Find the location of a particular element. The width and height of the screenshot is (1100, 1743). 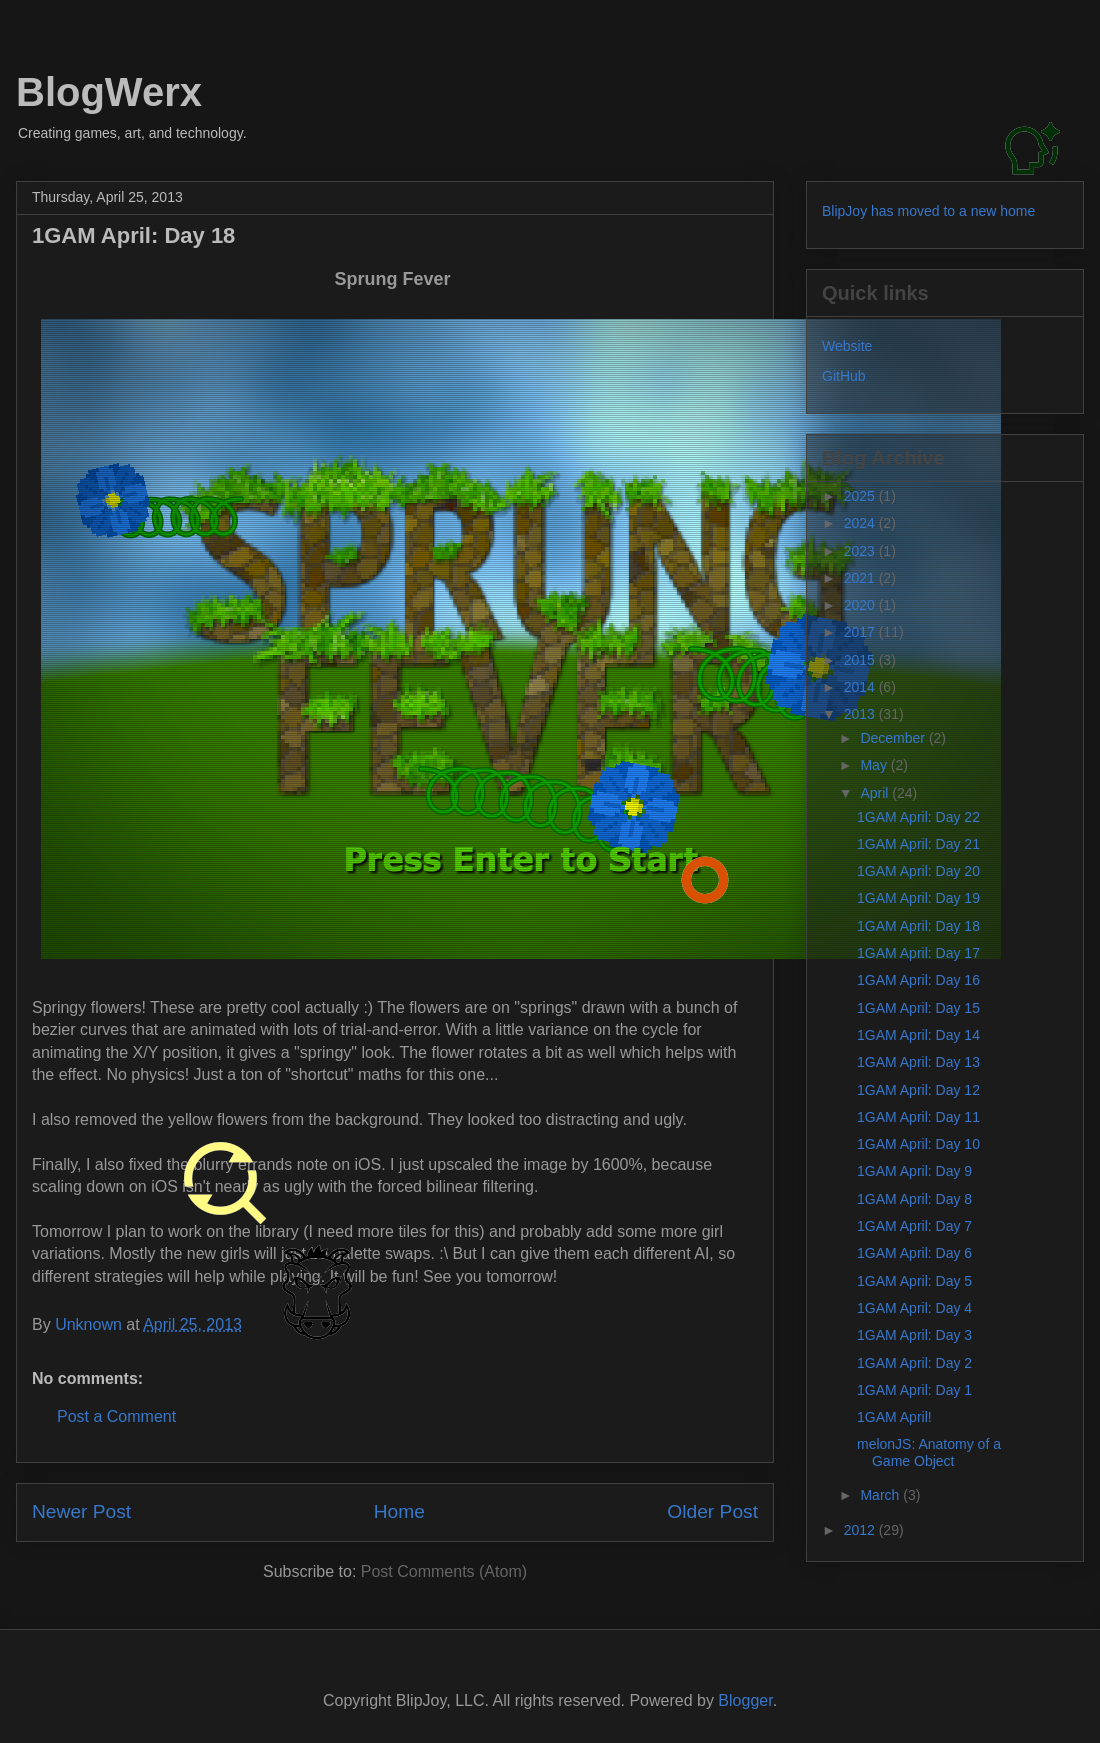

grunt javascript task runner logo is located at coordinates (317, 1292).